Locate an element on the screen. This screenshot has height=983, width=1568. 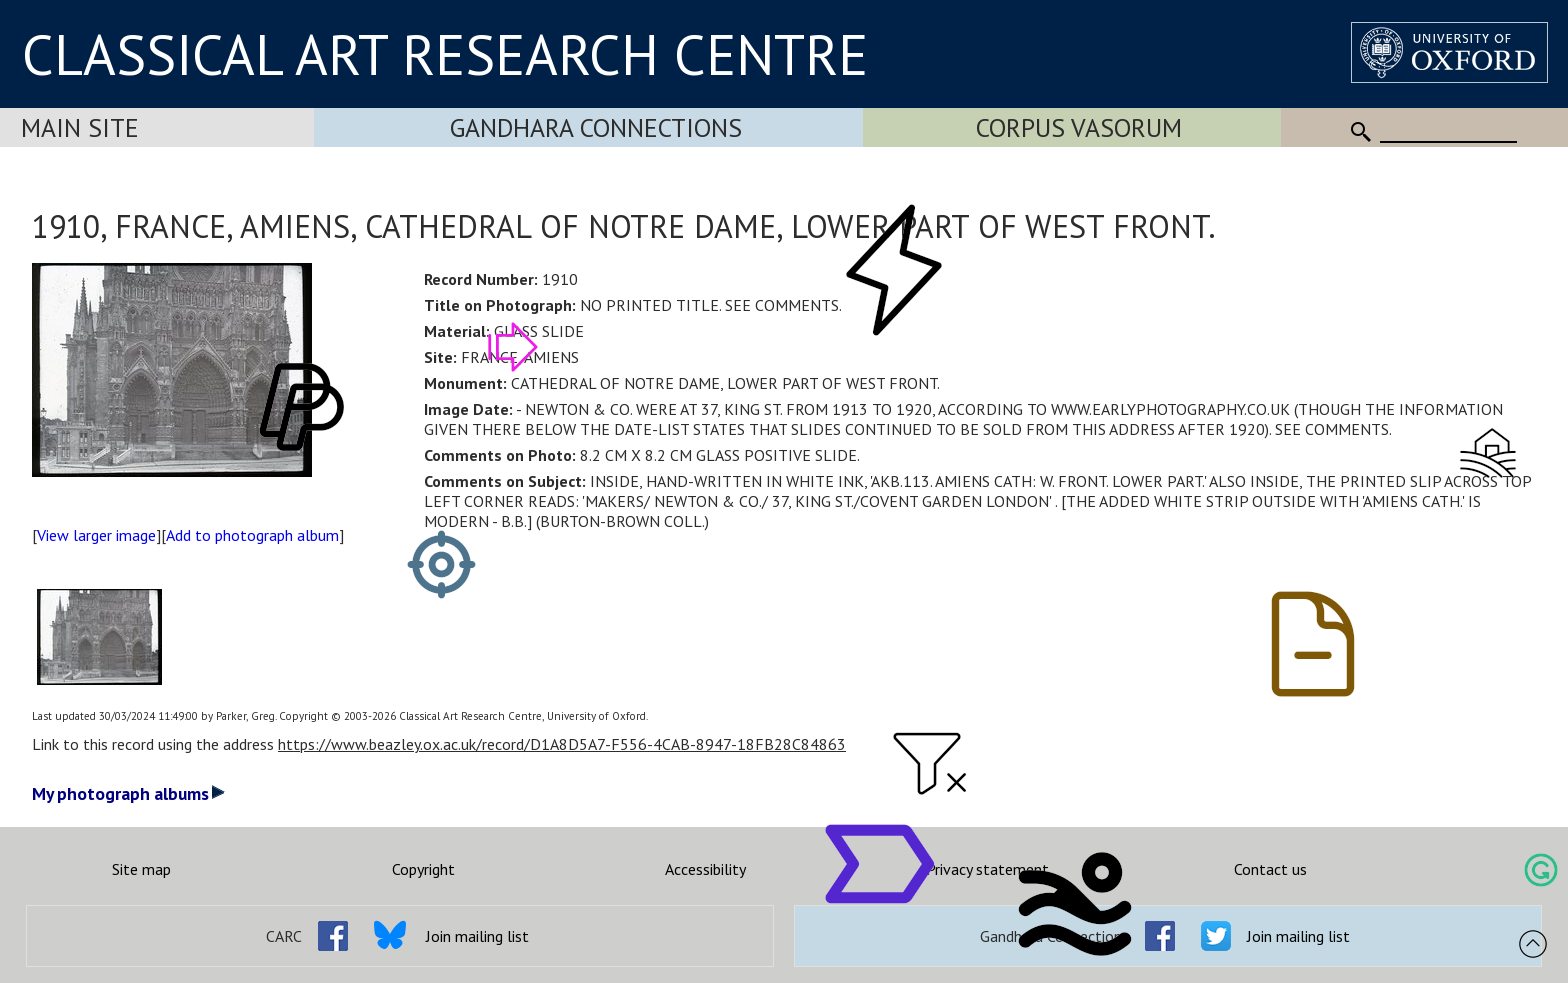
move forward or proceed to next step is located at coordinates (511, 347).